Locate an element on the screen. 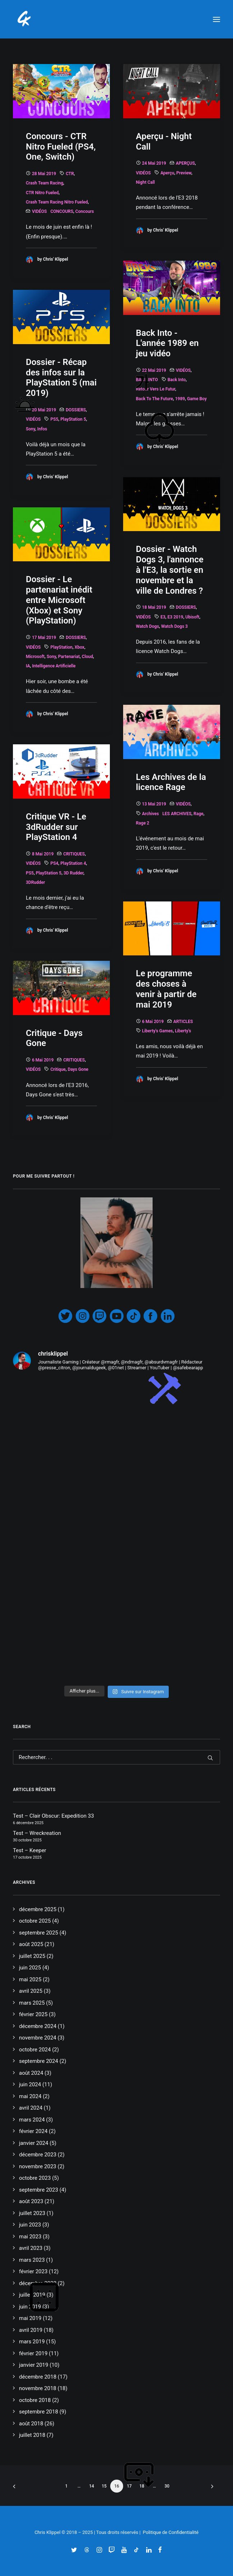 Image resolution: width=233 pixels, height=2576 pixels. indicates a Discord staff member is located at coordinates (165, 1388).